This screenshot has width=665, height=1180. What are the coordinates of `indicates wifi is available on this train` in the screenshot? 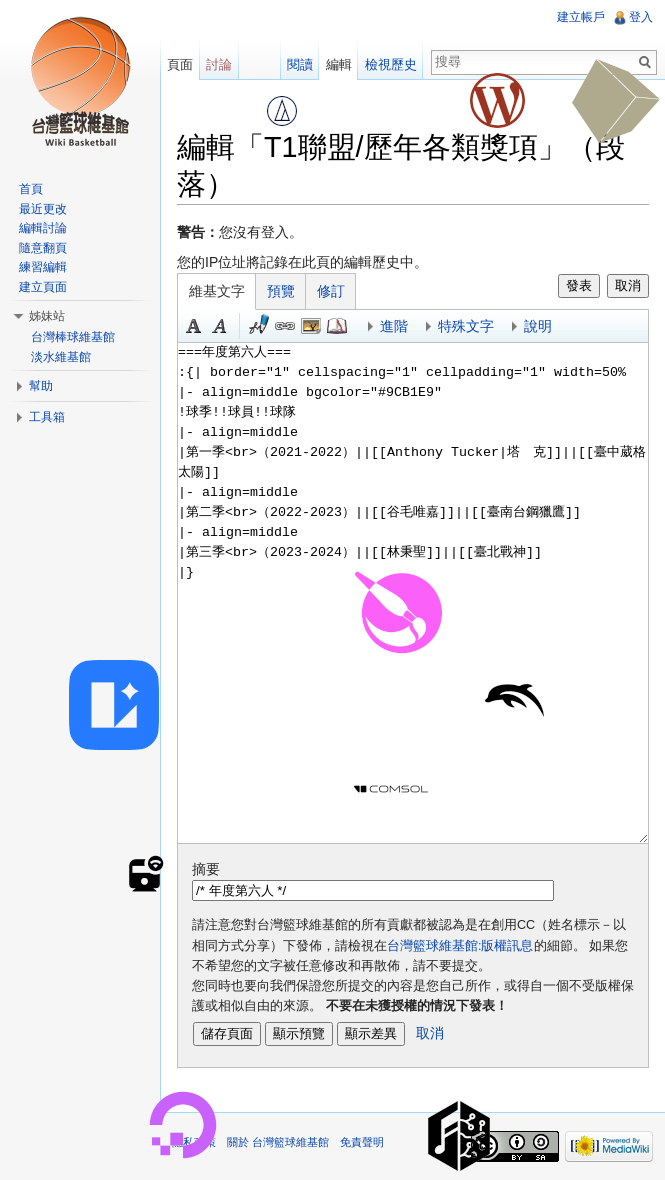 It's located at (144, 874).